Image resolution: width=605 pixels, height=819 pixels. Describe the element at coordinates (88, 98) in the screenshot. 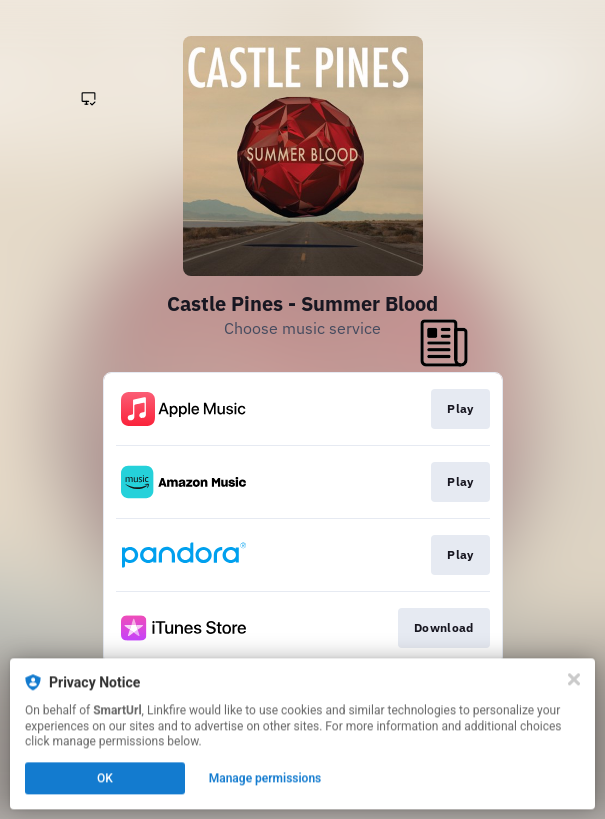

I see `device successfully connected` at that location.